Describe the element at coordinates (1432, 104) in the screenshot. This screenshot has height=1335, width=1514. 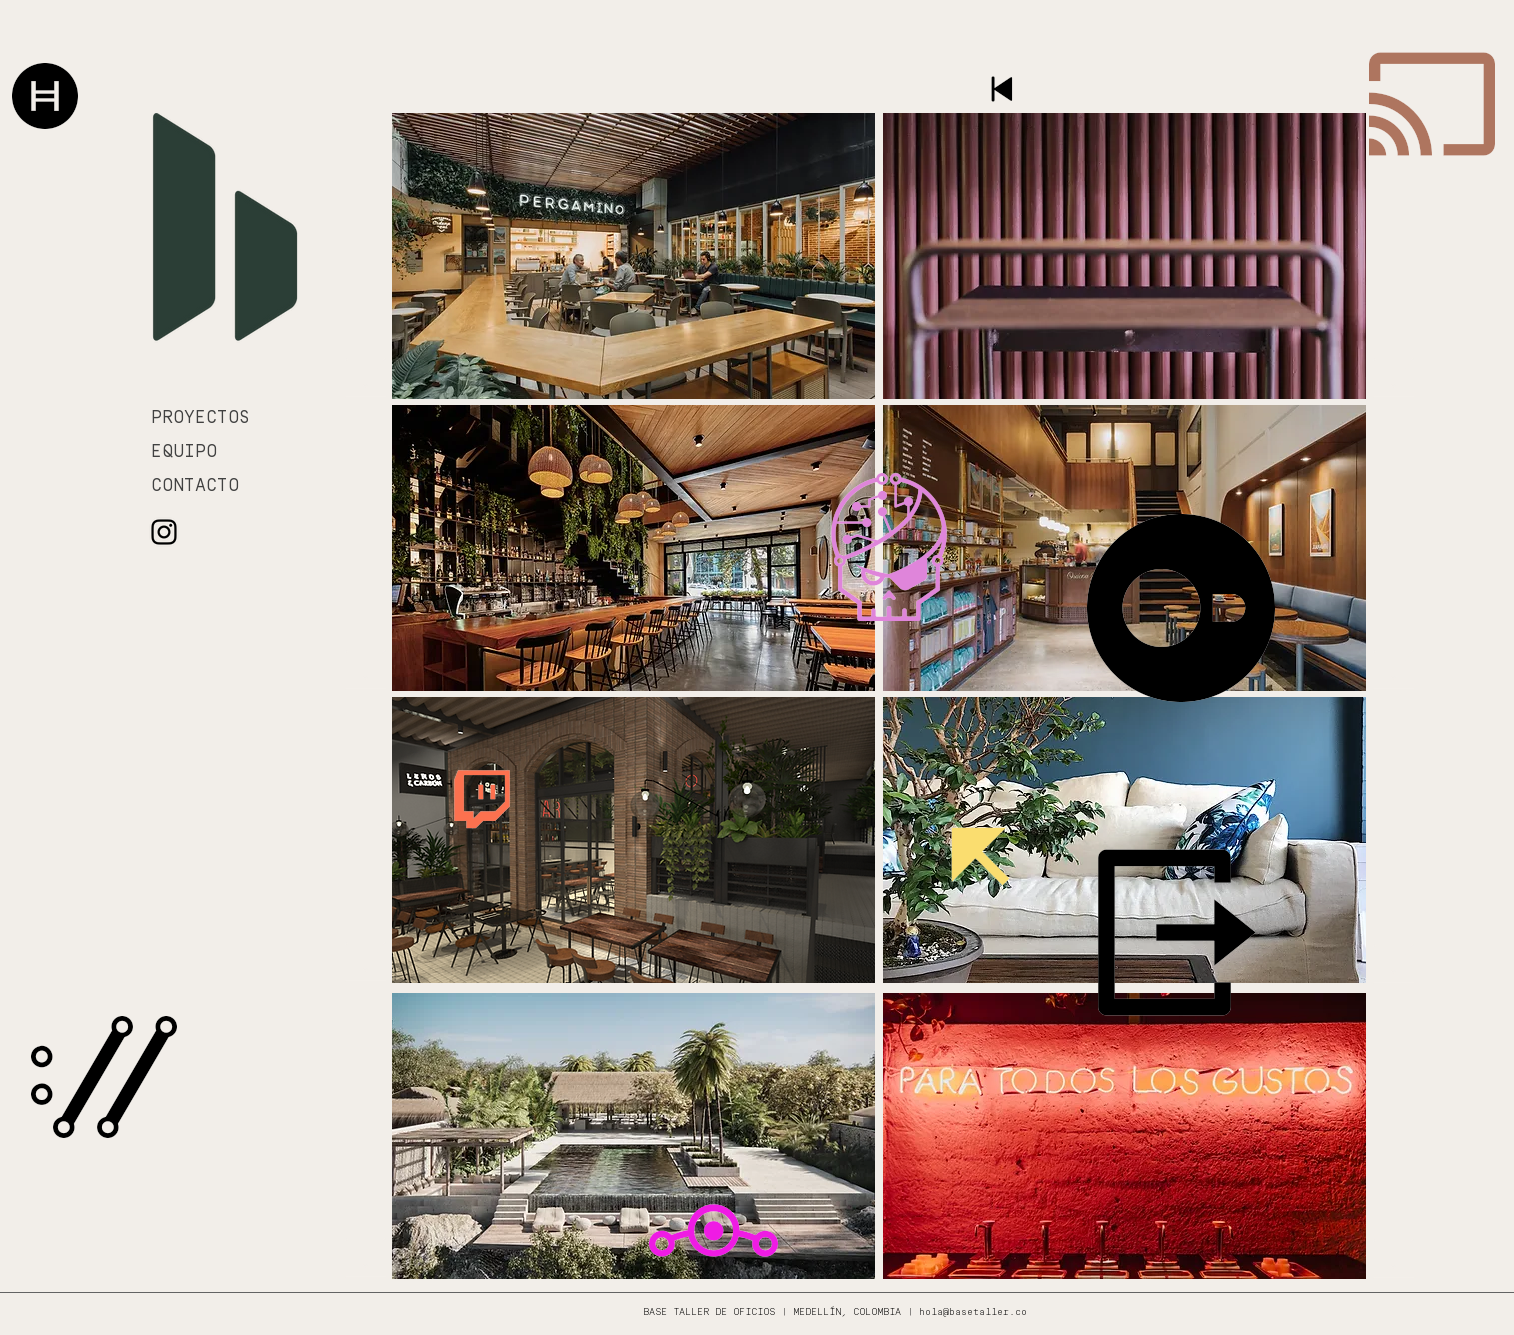
I see `cast media to a nearby device` at that location.